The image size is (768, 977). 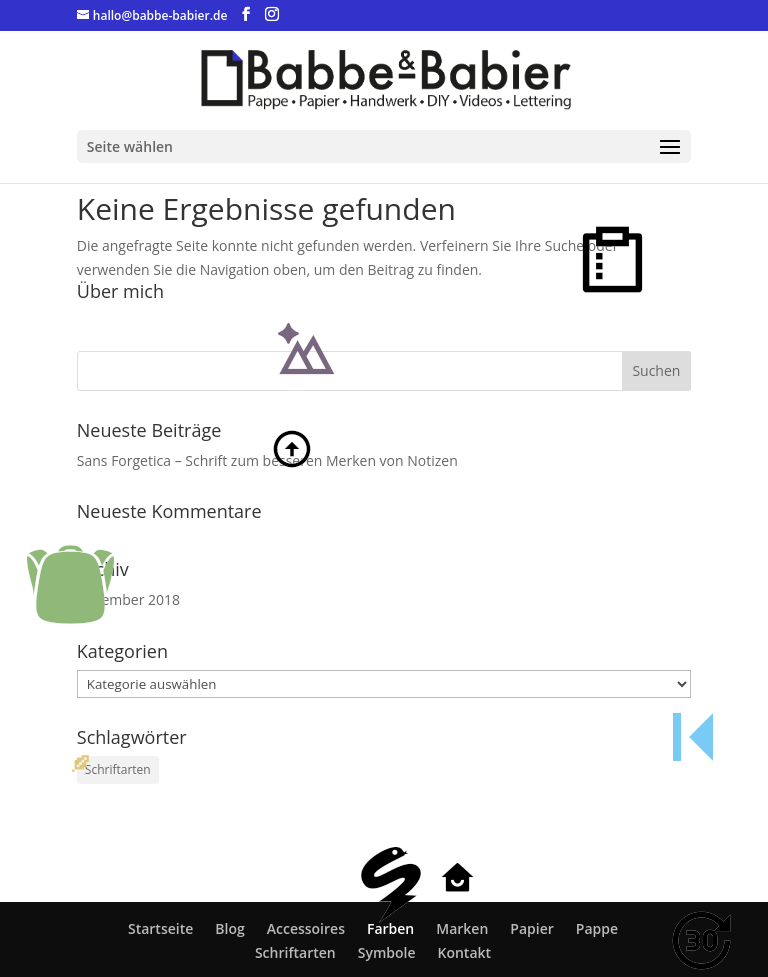 What do you see at coordinates (457, 878) in the screenshot?
I see `go to home screen` at bounding box center [457, 878].